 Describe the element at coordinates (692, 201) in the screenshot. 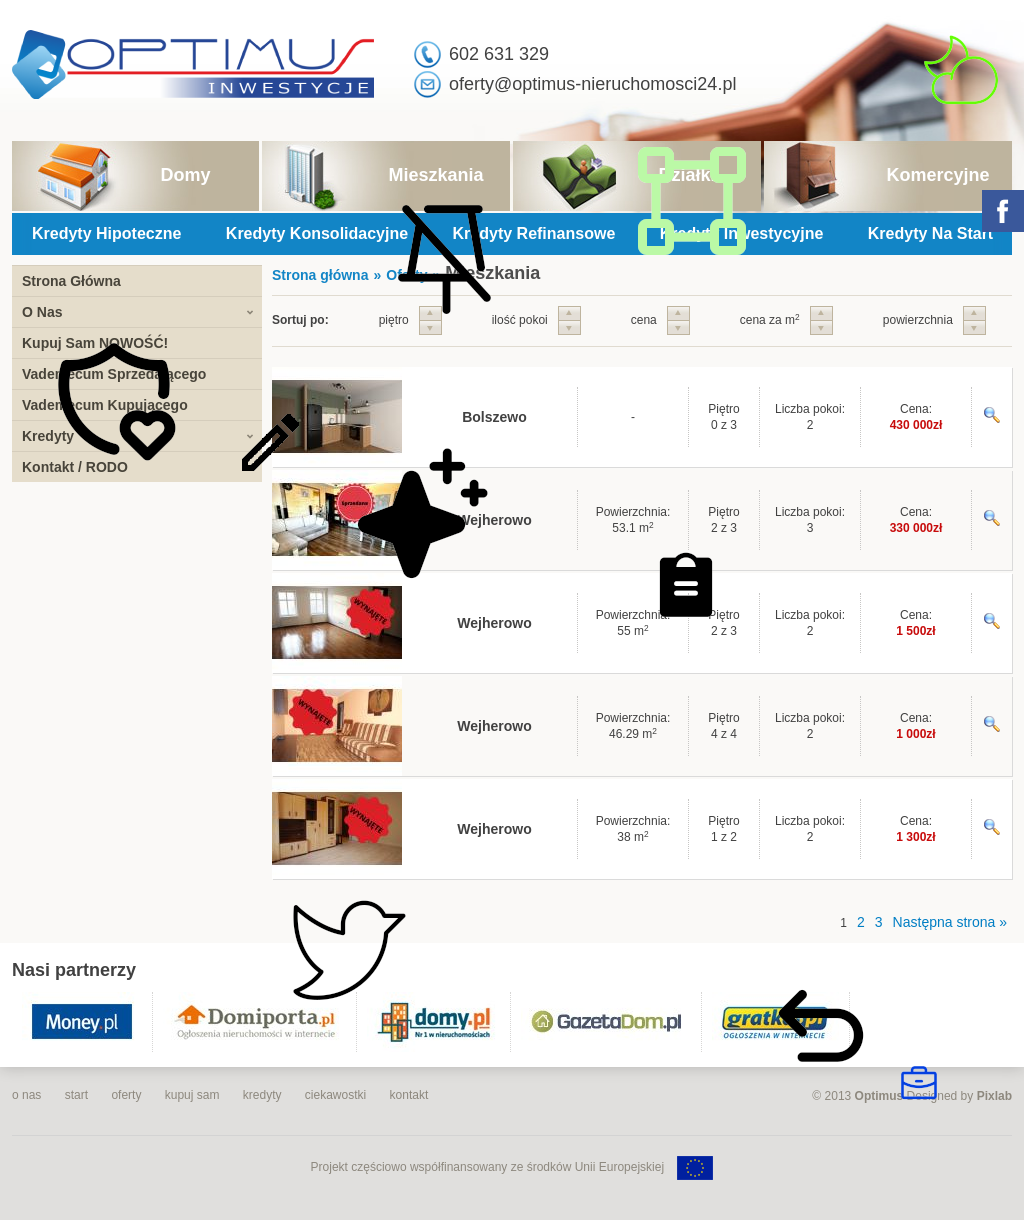

I see `select or resize an object's boundaries` at that location.